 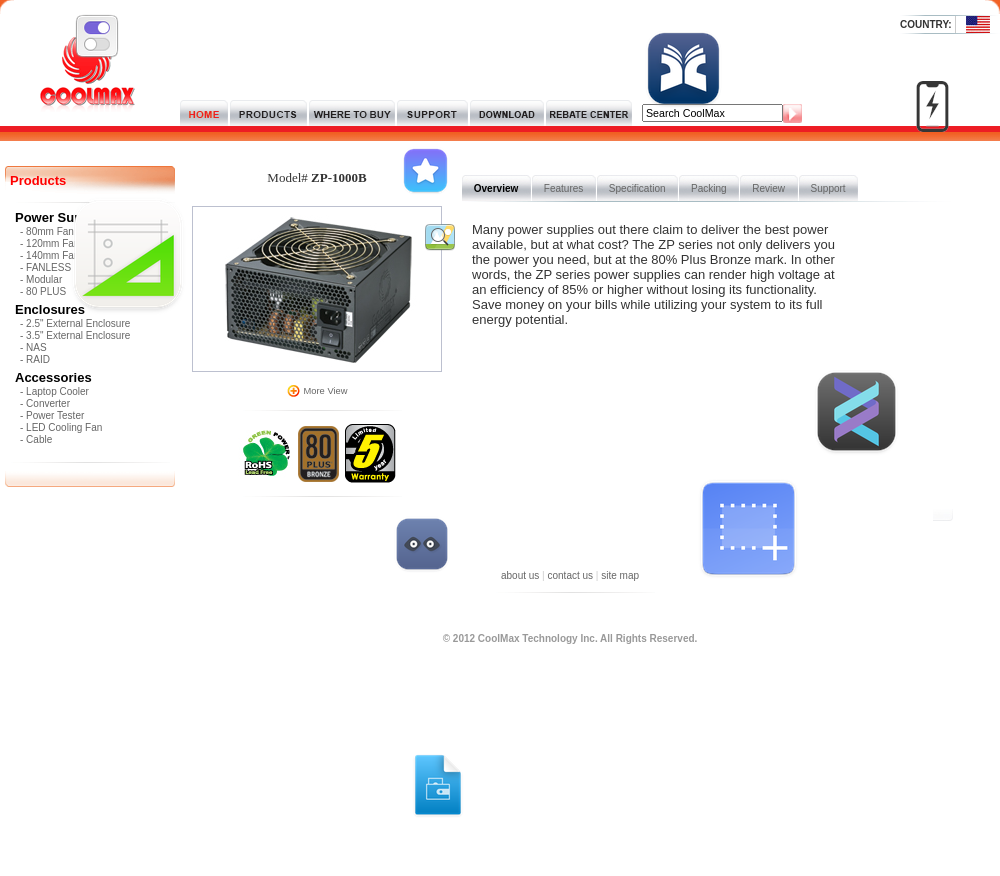 What do you see at coordinates (932, 106) in the screenshot?
I see `view phone battery status` at bounding box center [932, 106].